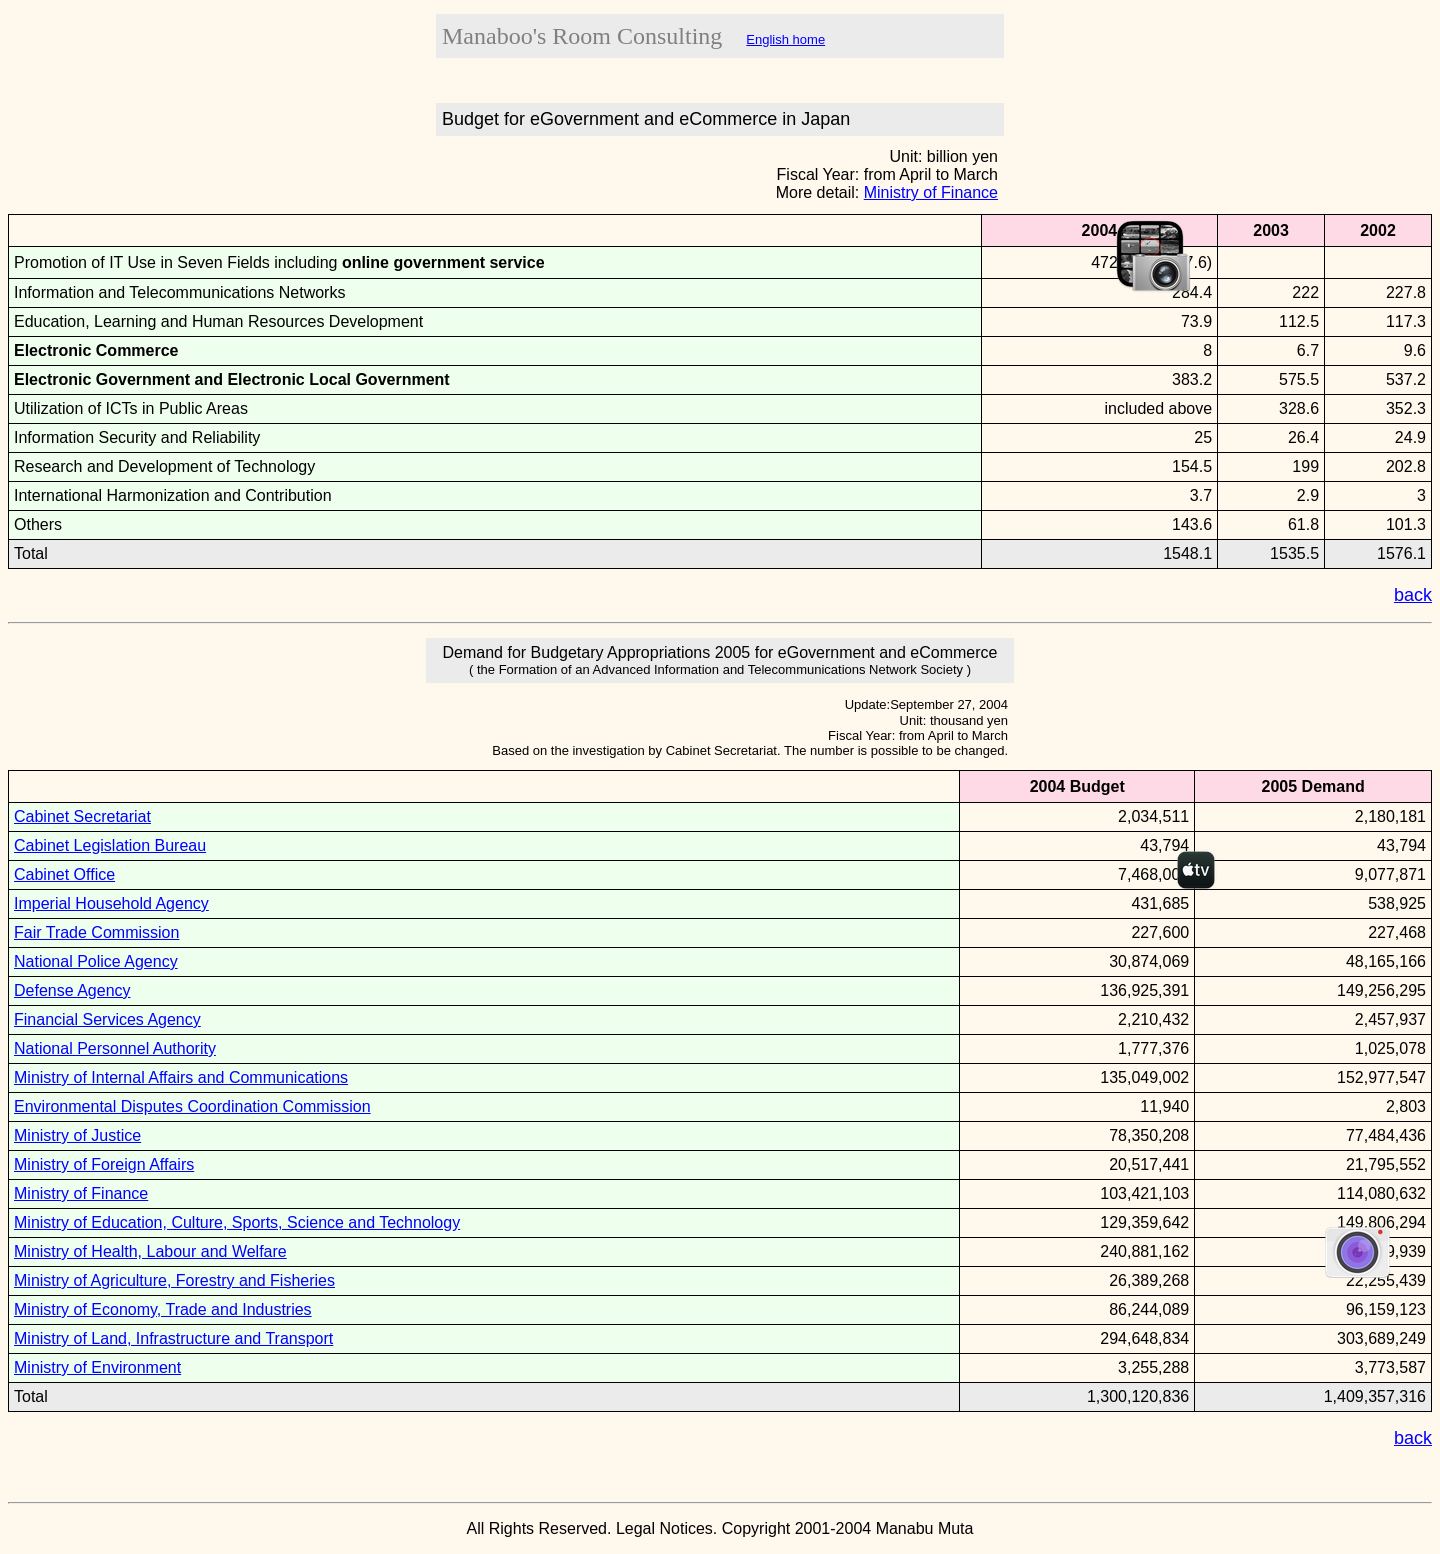 The image size is (1440, 1554). I want to click on open Image Capture to import photos from connected devices, so click(1150, 254).